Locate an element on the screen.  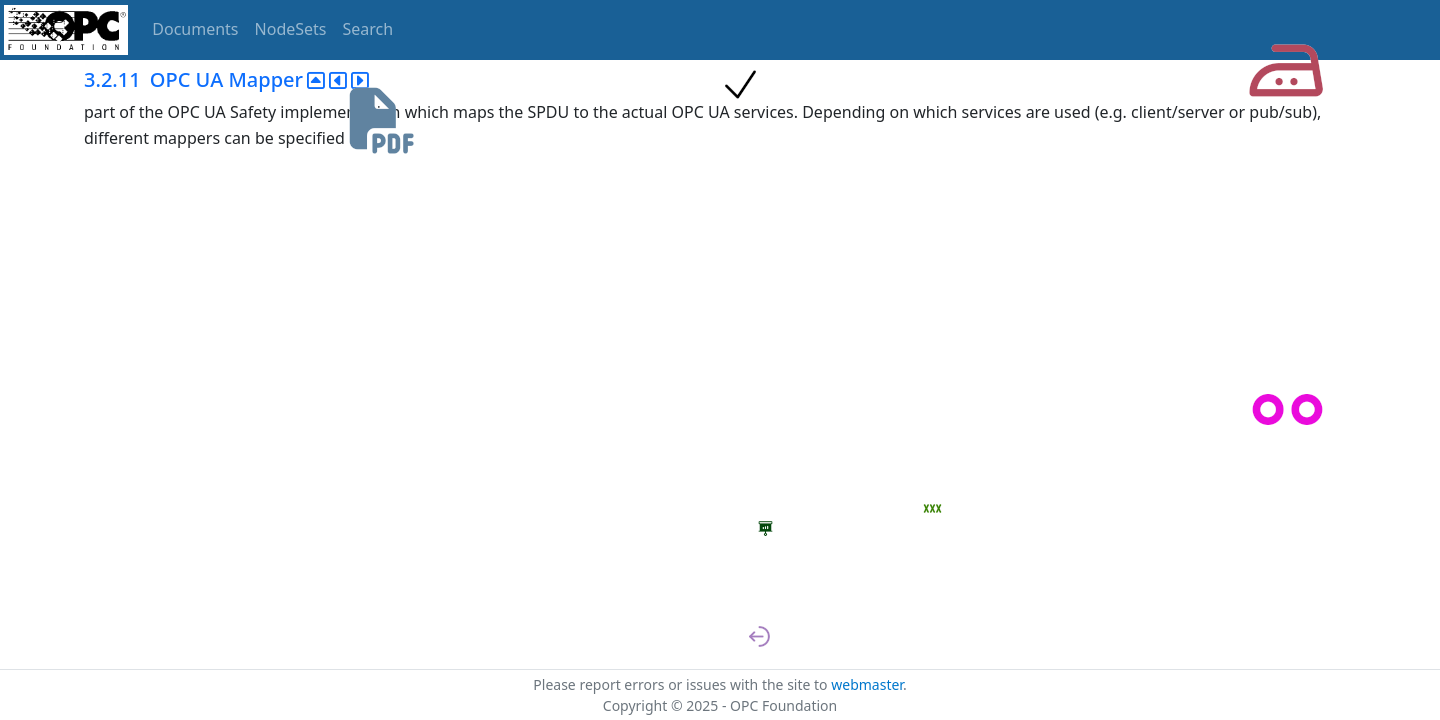
view or open a PDF document is located at coordinates (380, 118).